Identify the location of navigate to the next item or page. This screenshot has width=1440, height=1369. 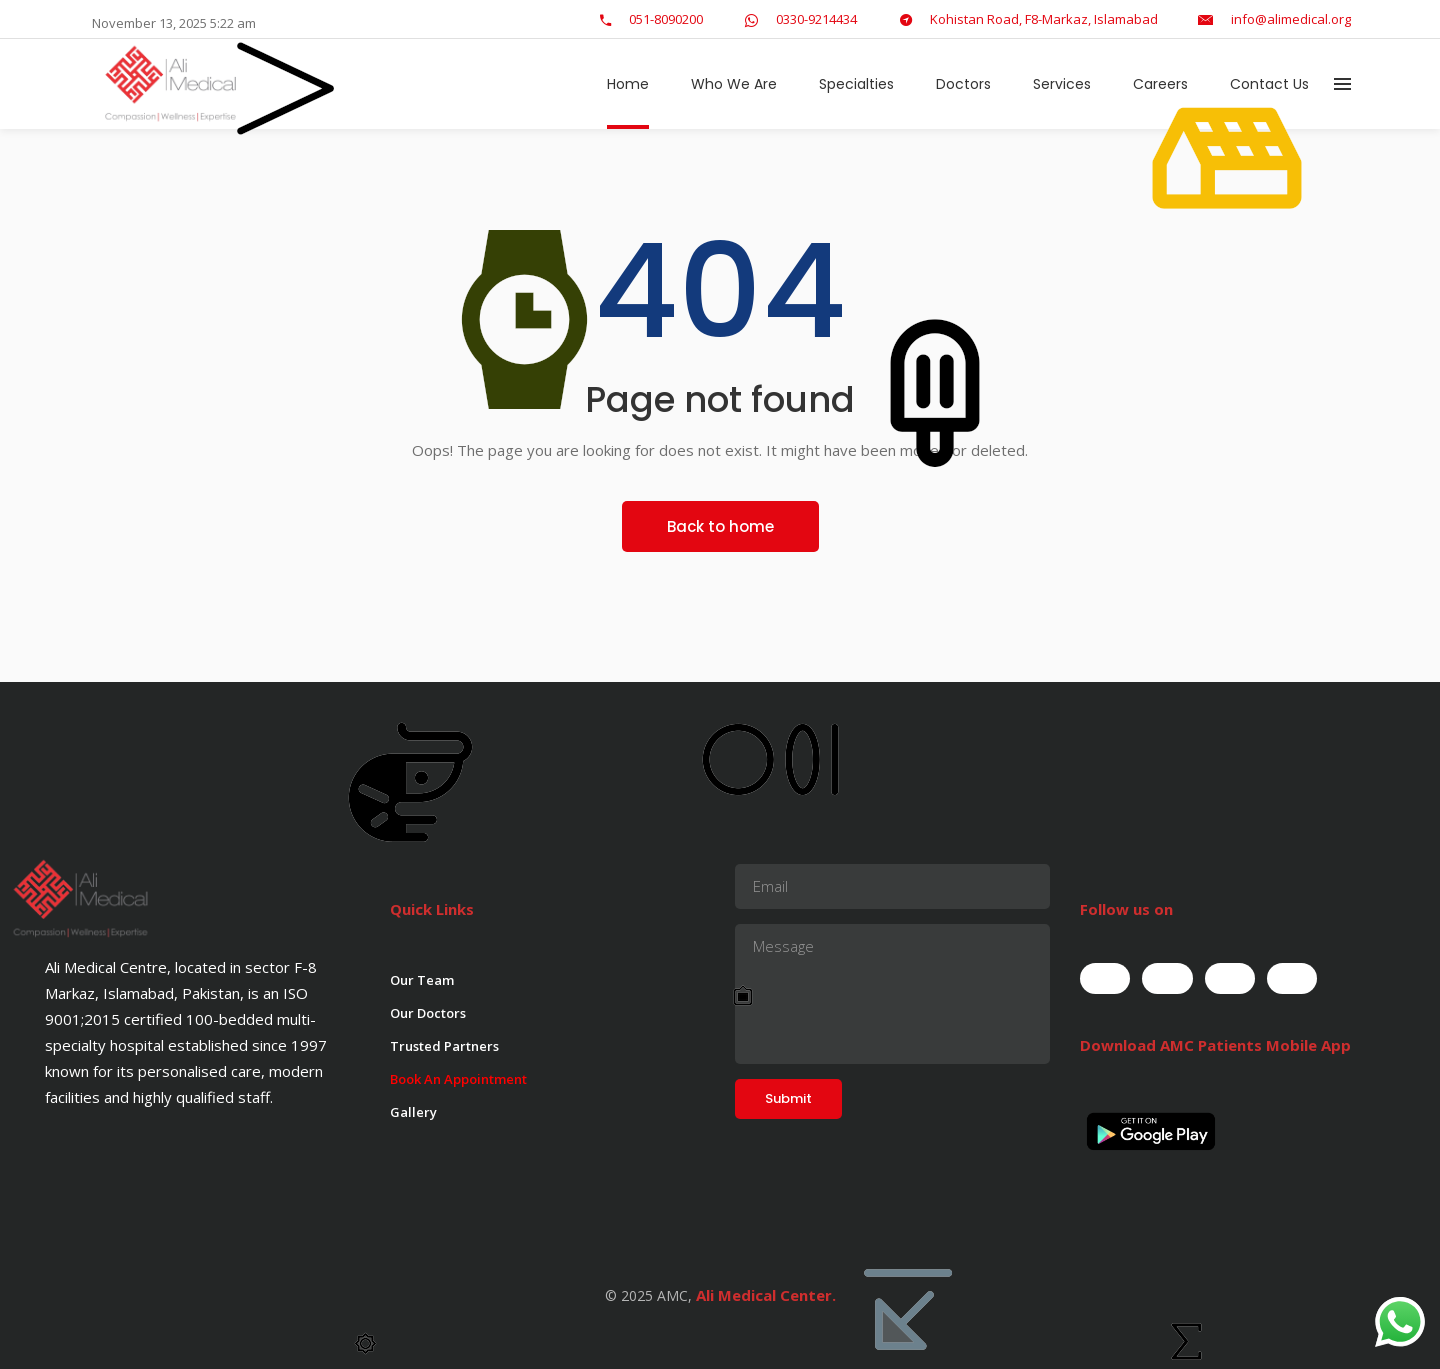
(278, 88).